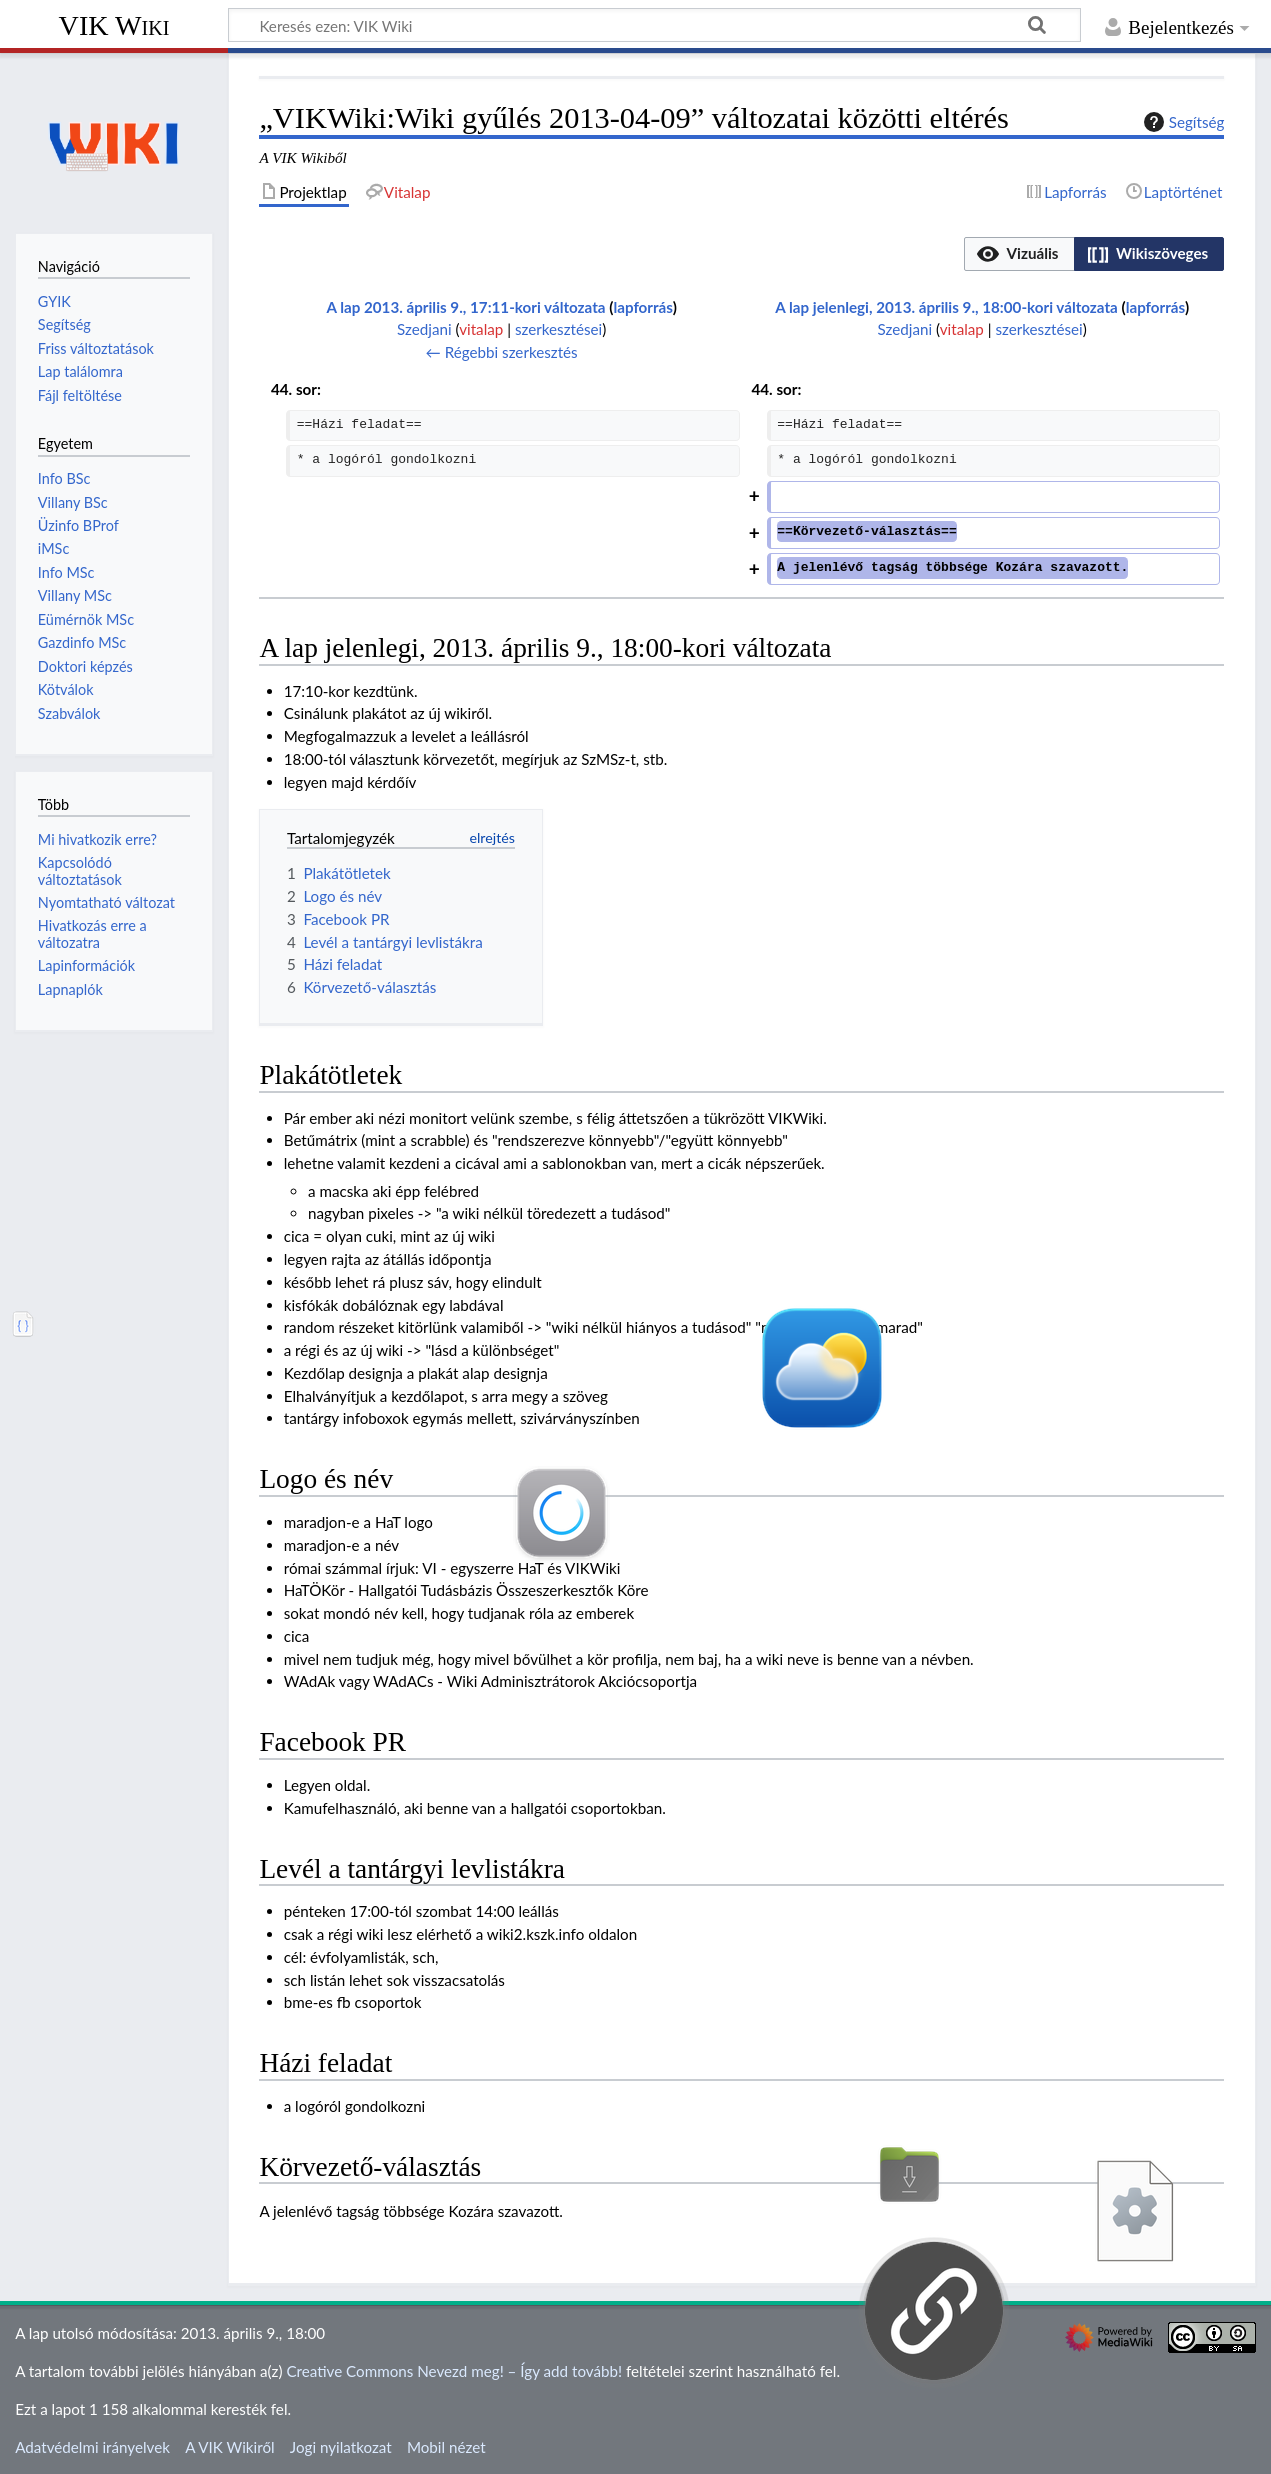 The width and height of the screenshot is (1271, 2474). Describe the element at coordinates (561, 1514) in the screenshot. I see `configure app launch animation preferences` at that location.